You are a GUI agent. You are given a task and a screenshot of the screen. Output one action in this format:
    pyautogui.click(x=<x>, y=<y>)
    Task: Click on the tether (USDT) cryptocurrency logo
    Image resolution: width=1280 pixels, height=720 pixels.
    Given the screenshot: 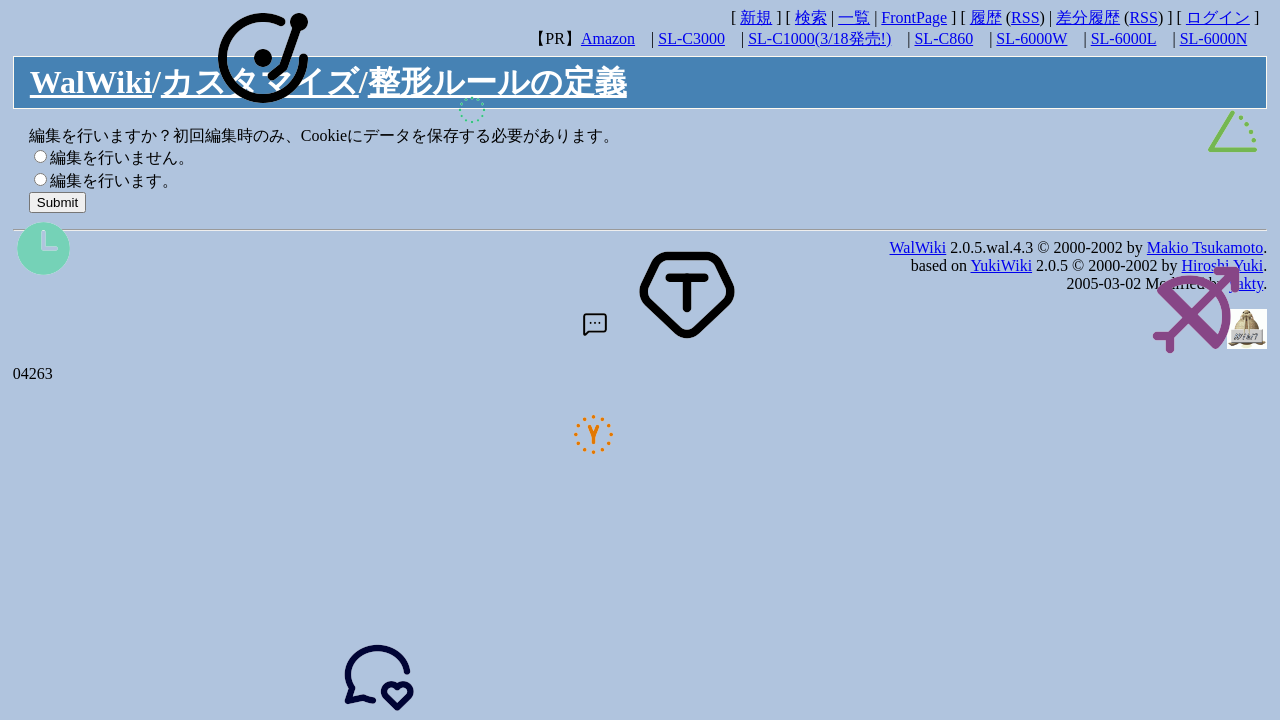 What is the action you would take?
    pyautogui.click(x=687, y=295)
    